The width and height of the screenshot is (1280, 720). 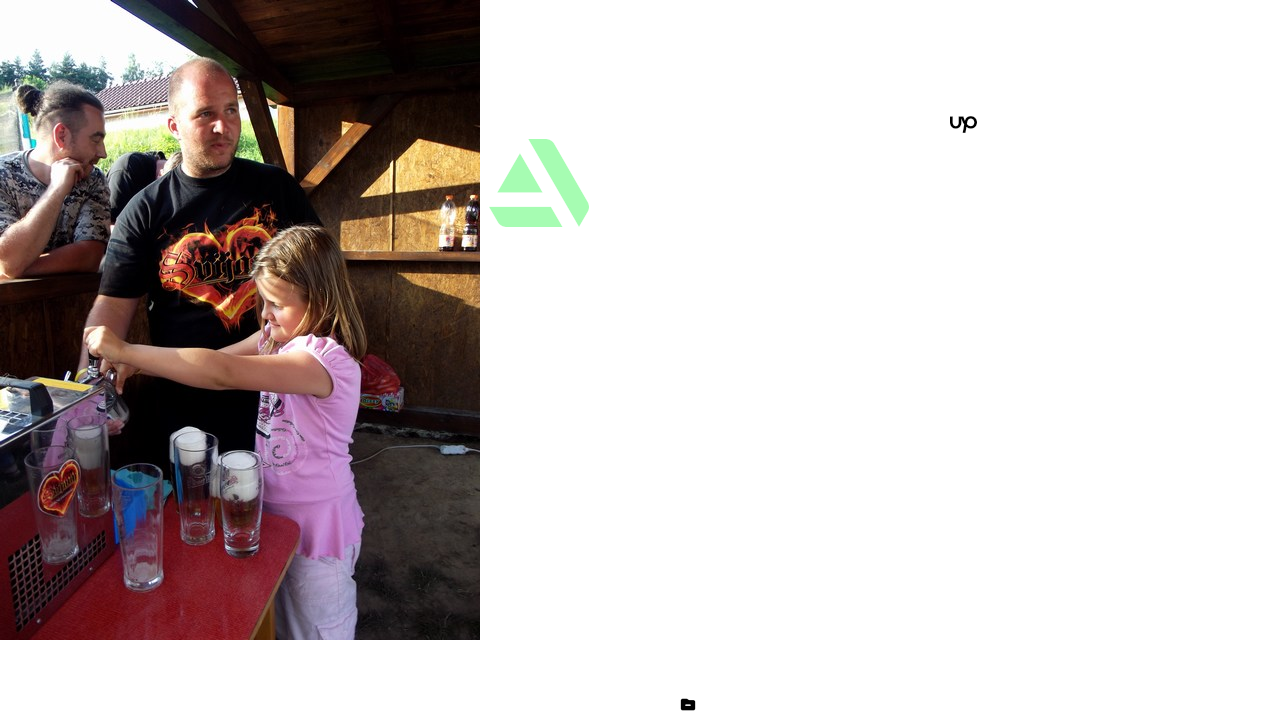 I want to click on upwork logo - access freelance marketplace, so click(x=963, y=124).